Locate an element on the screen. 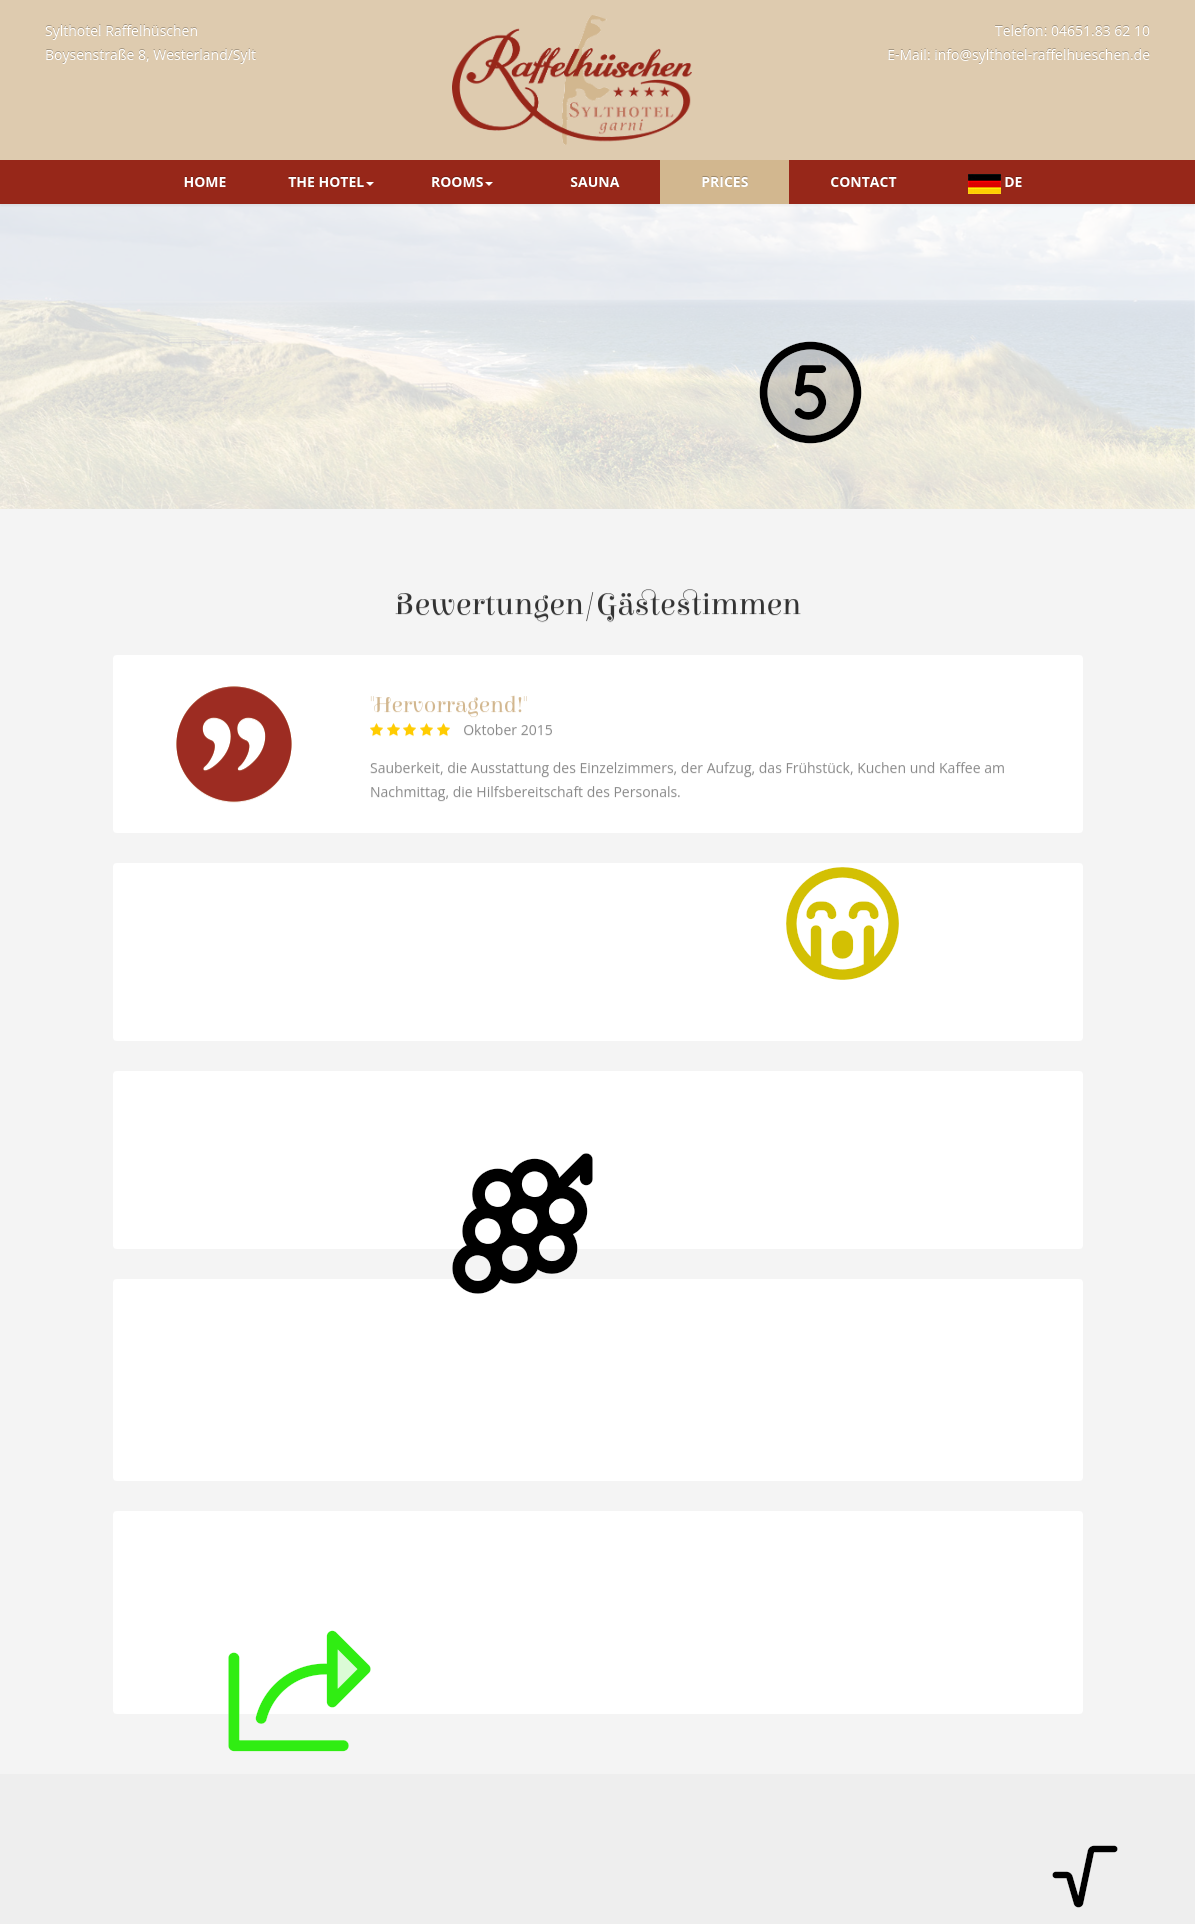 This screenshot has height=1924, width=1195. indicates step five in a multi-step process is located at coordinates (810, 392).